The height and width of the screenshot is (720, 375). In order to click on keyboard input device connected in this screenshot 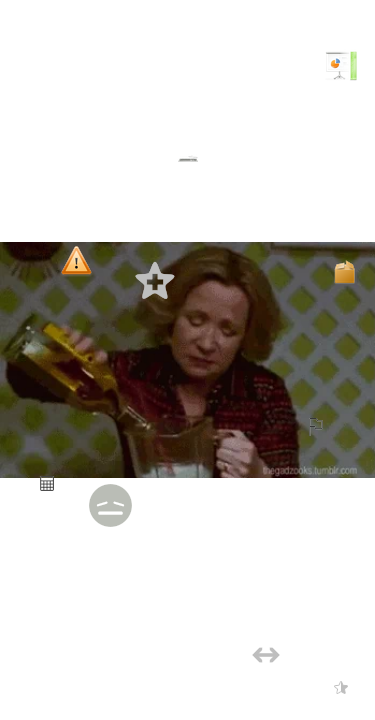, I will do `click(188, 158)`.